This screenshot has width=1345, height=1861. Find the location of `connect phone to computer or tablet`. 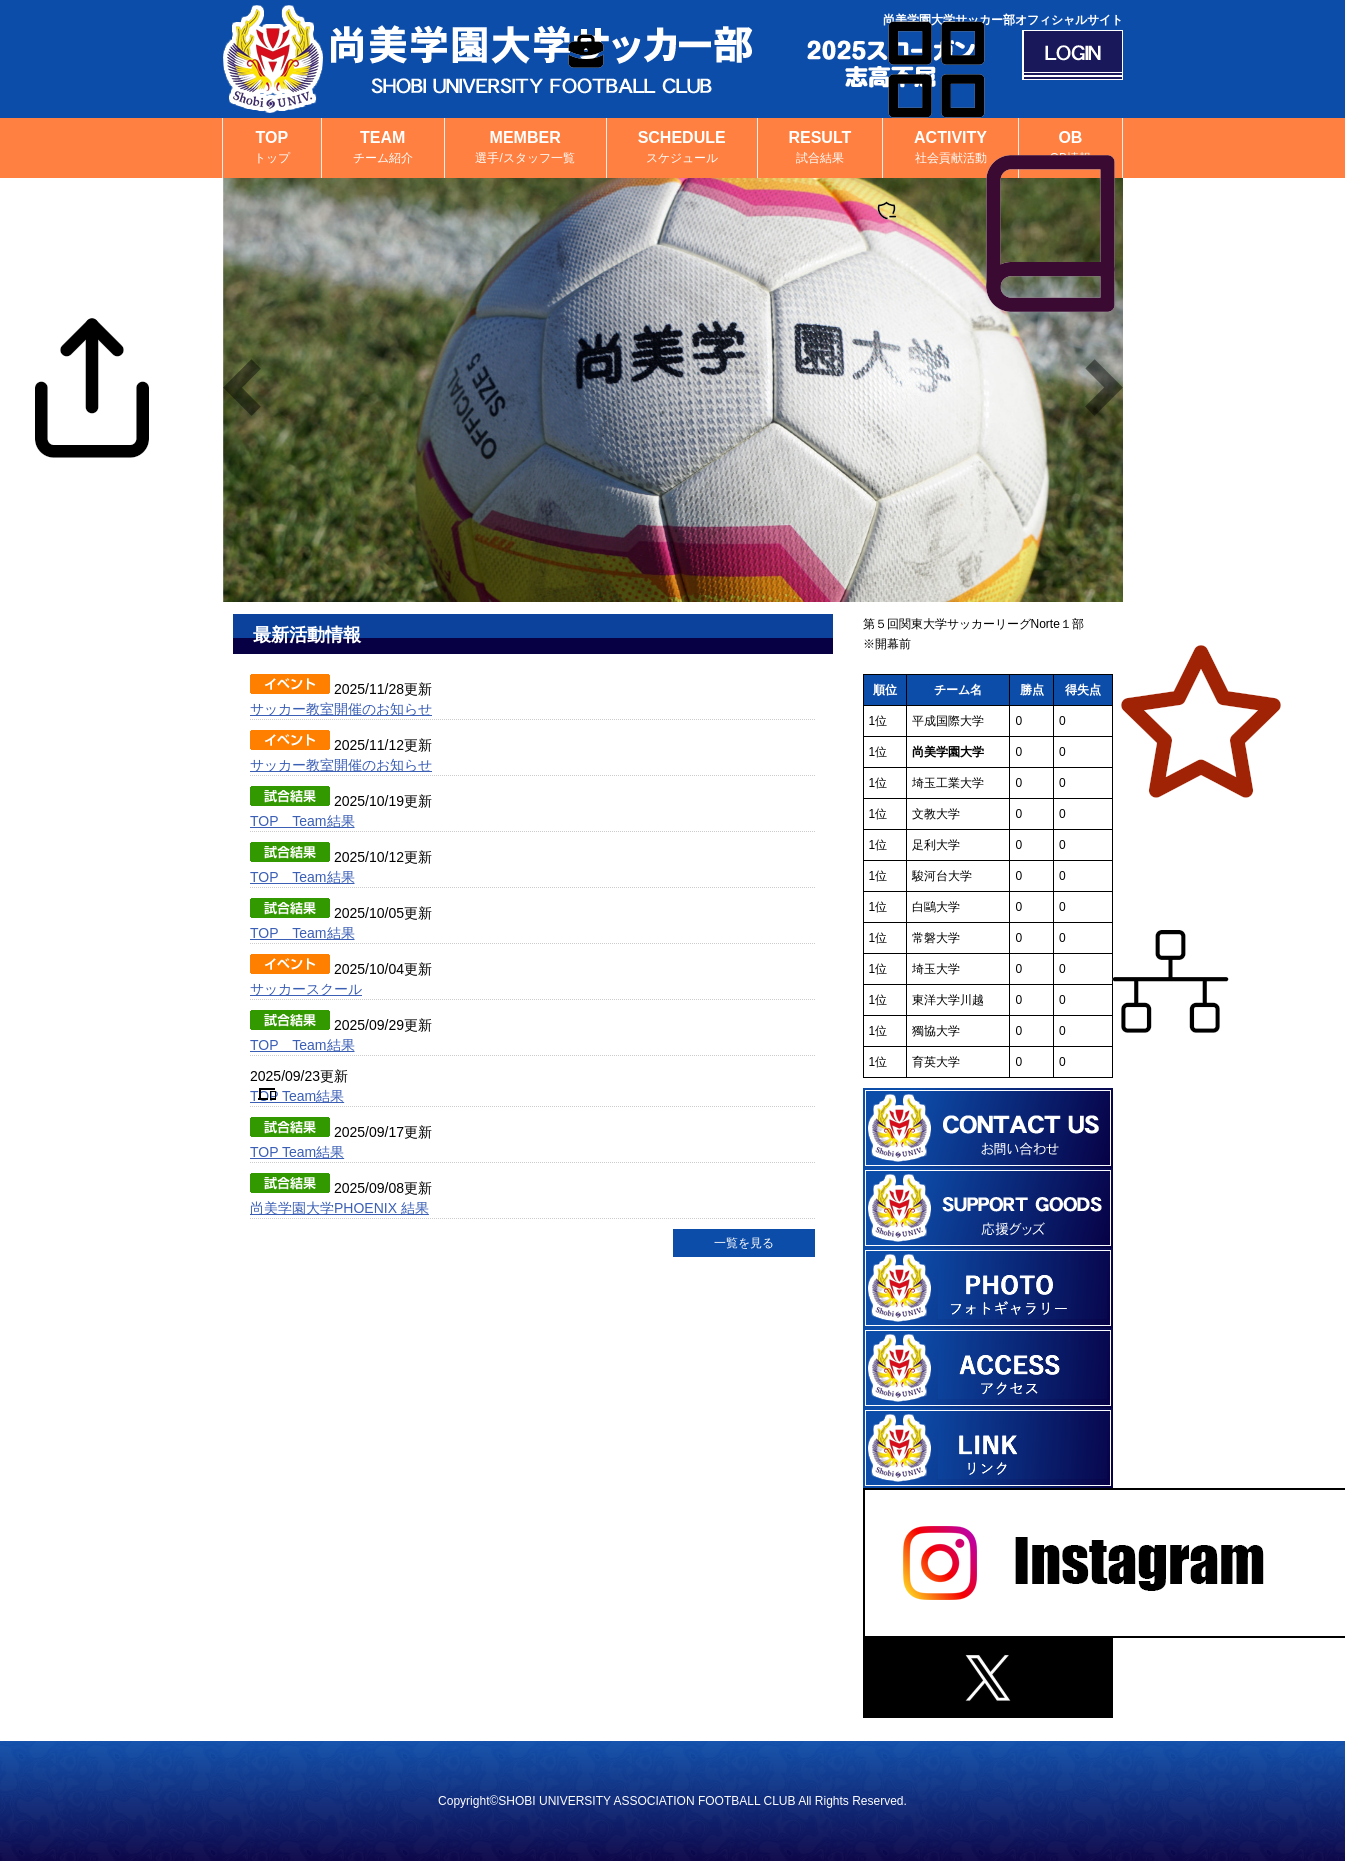

connect phone to computer or tablet is located at coordinates (267, 1094).